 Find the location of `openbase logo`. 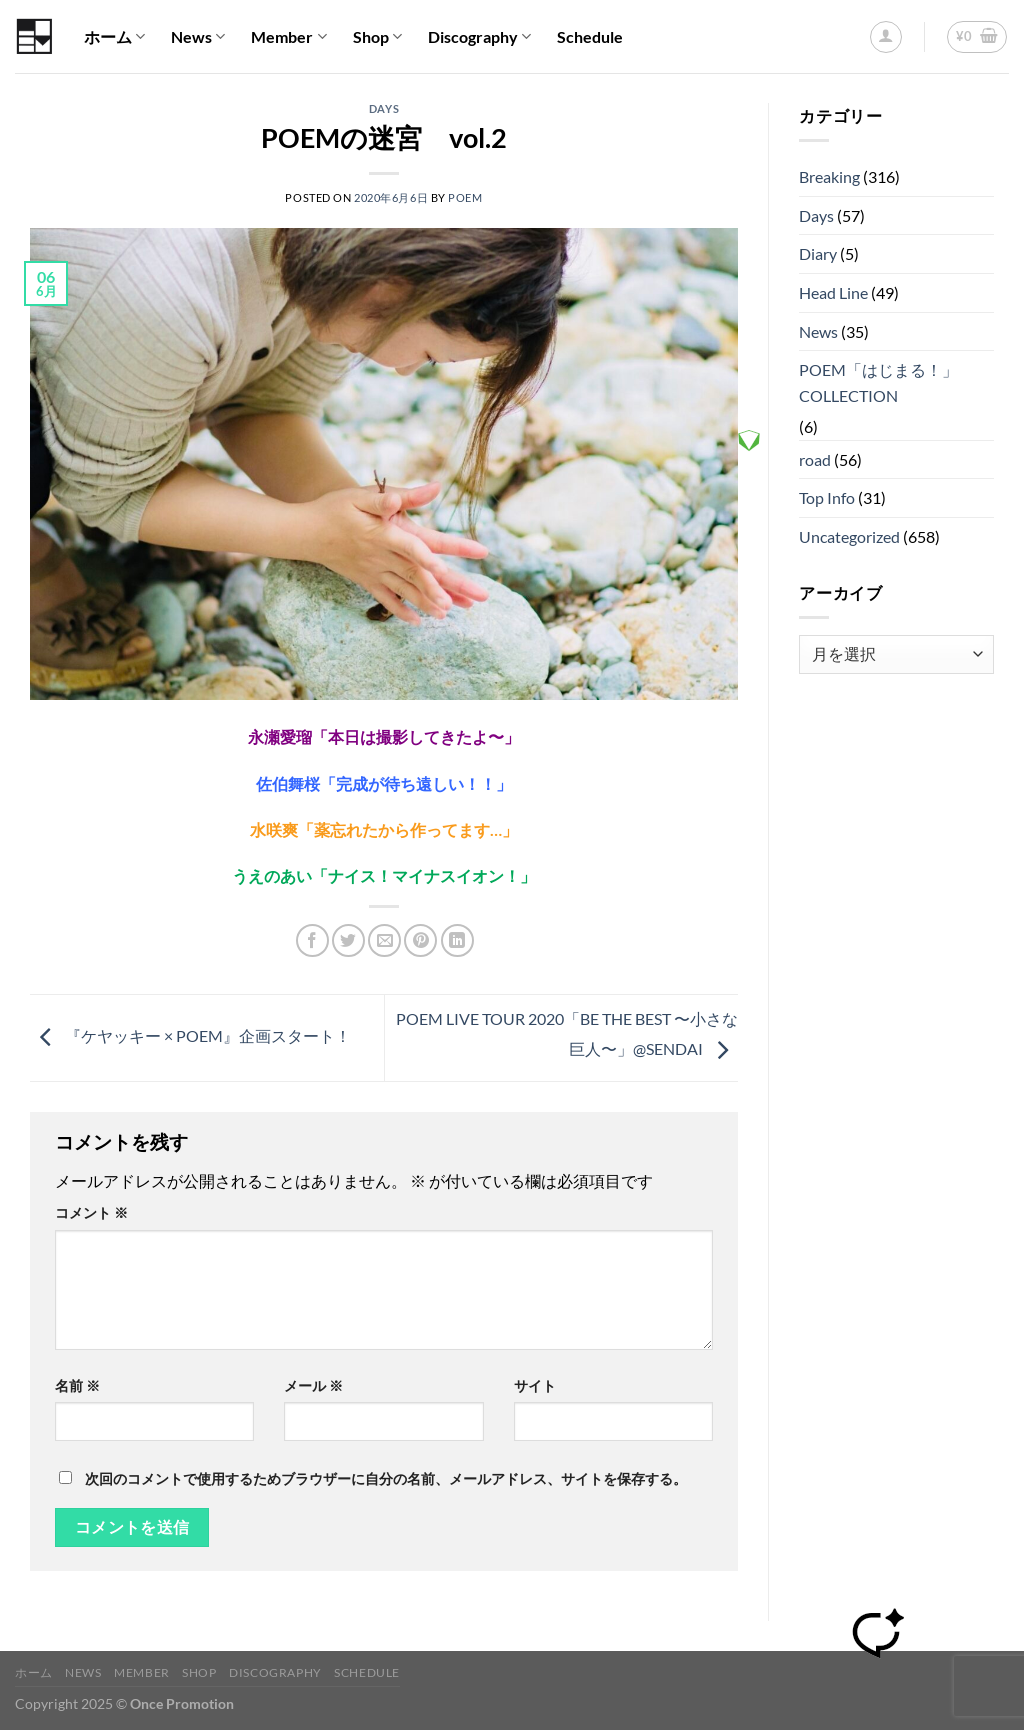

openbase logo is located at coordinates (749, 440).